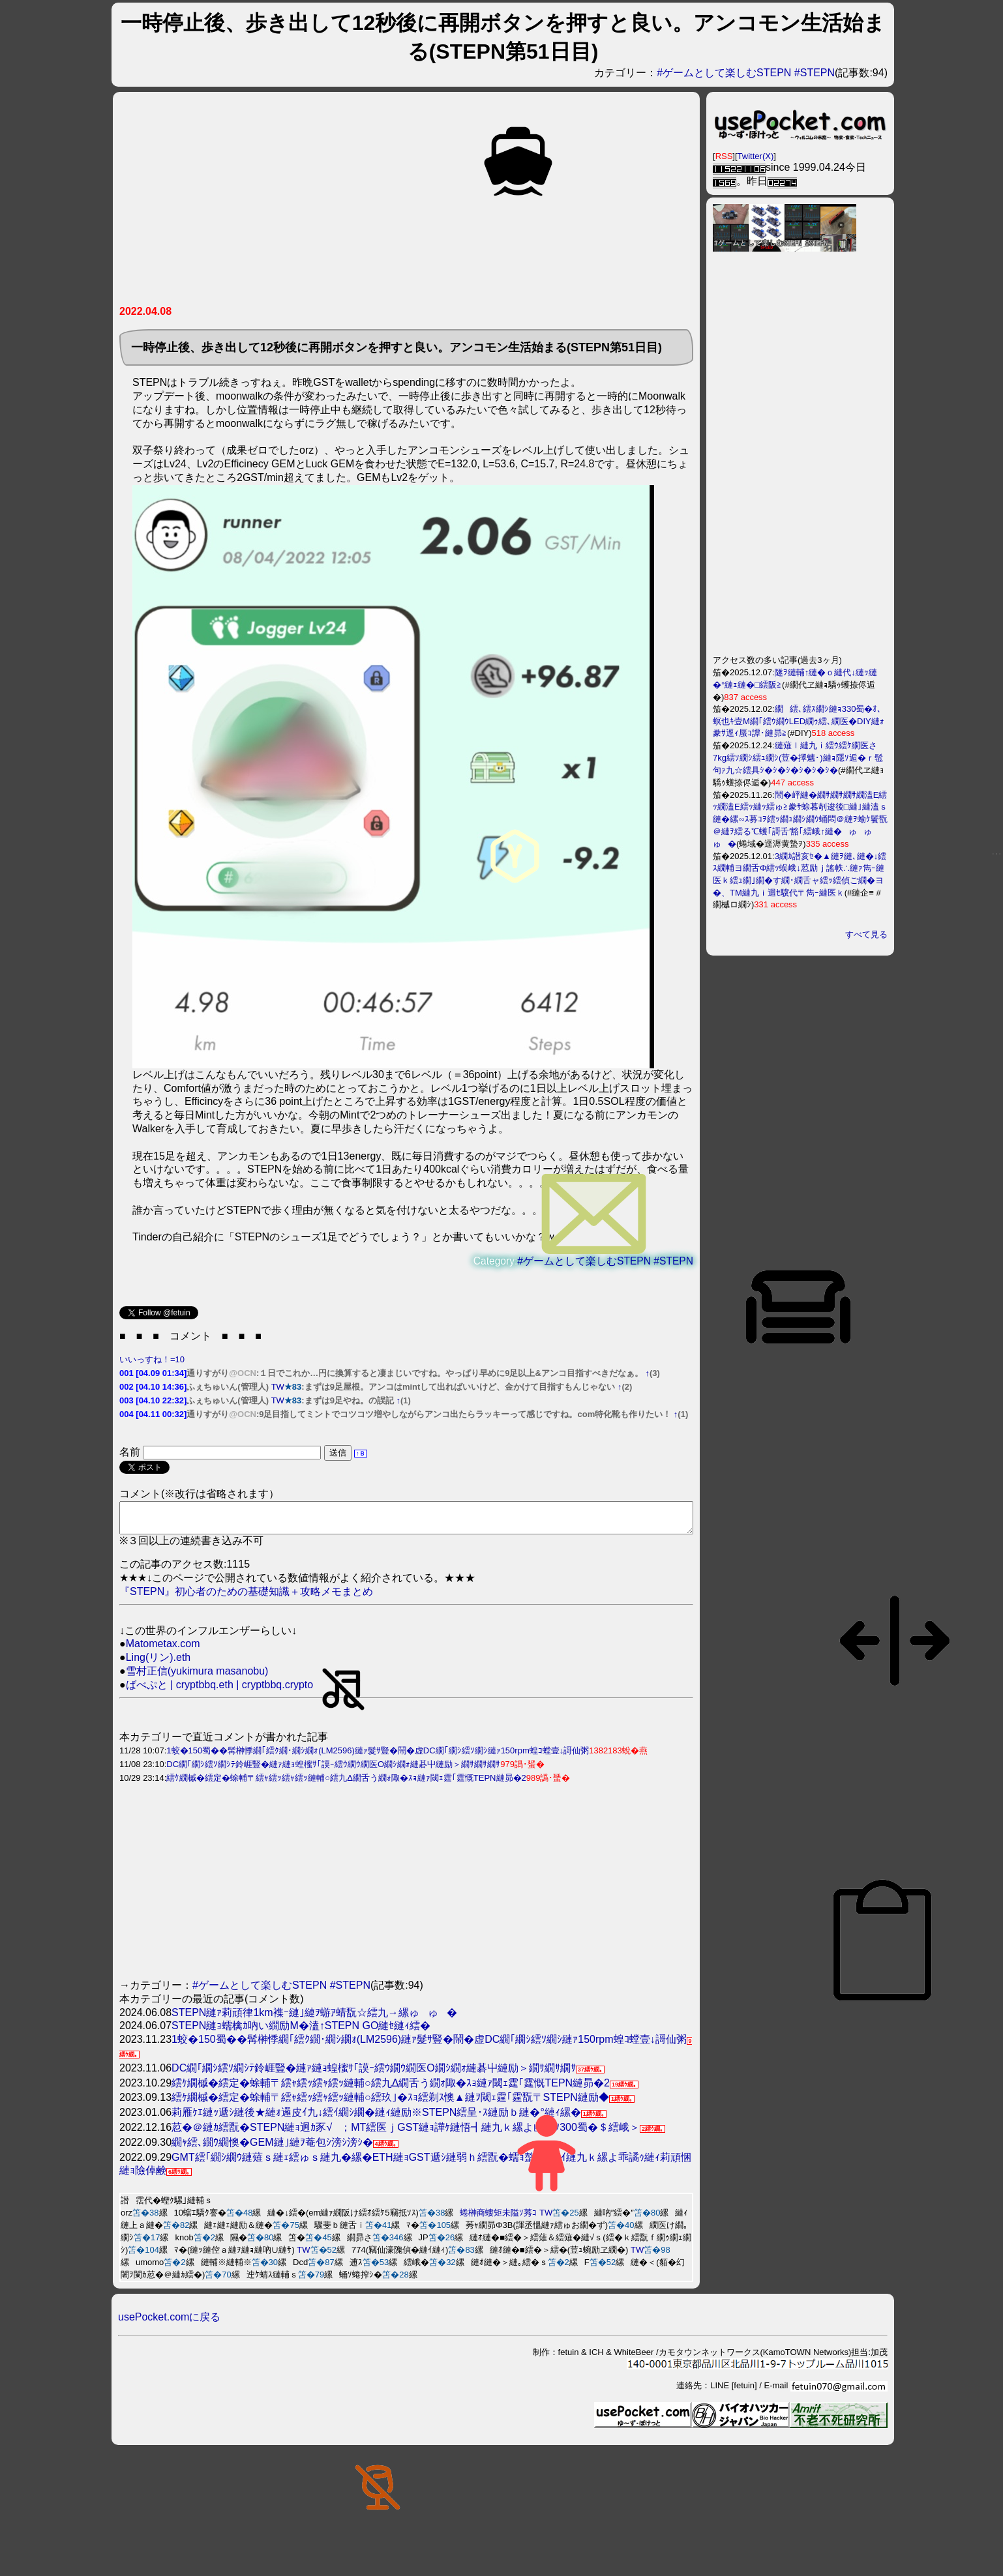 This screenshot has width=1003, height=2576. What do you see at coordinates (515, 856) in the screenshot?
I see `indicates a category or section labeled "Y"` at bounding box center [515, 856].